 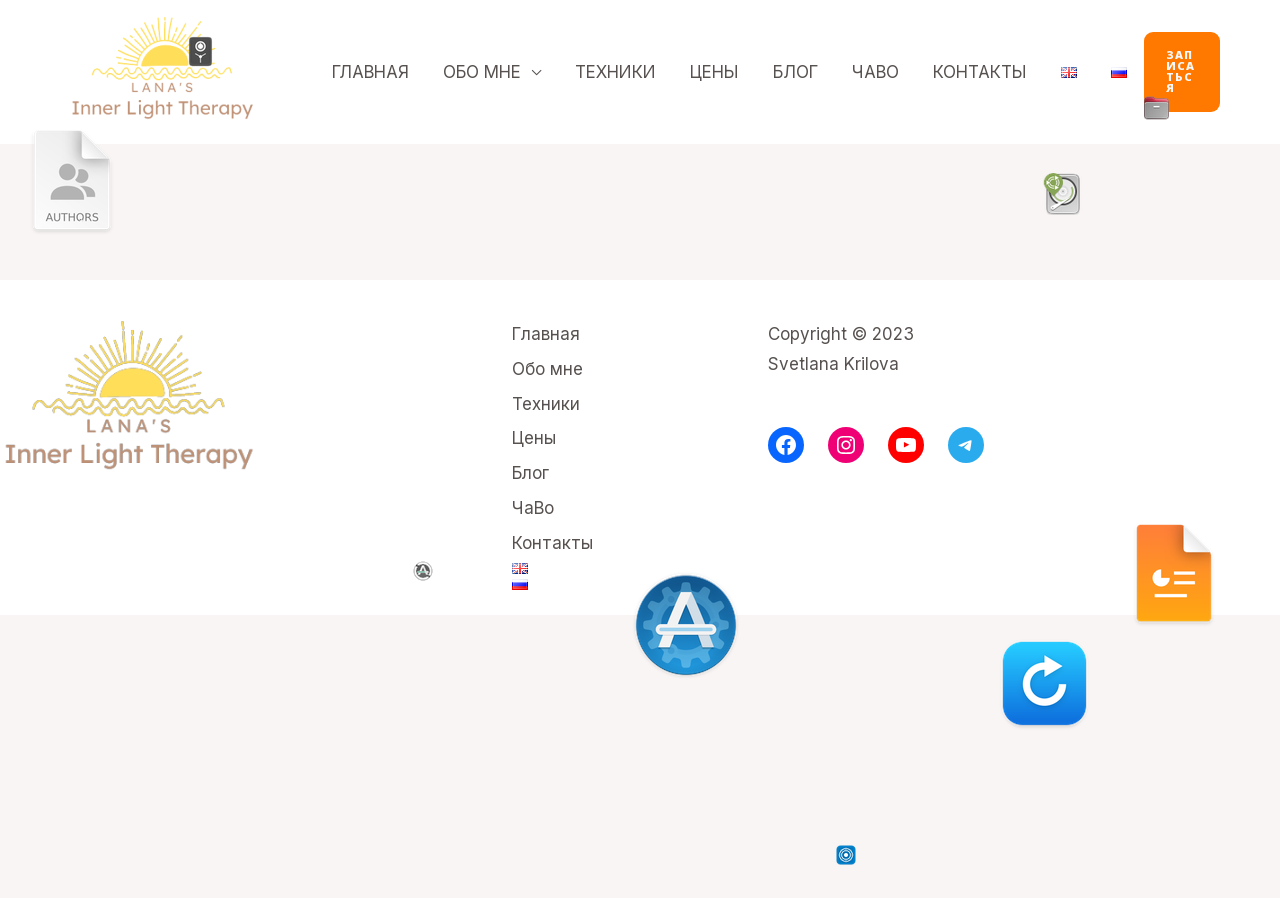 What do you see at coordinates (200, 51) in the screenshot?
I see `open Déjà Dup backup application` at bounding box center [200, 51].